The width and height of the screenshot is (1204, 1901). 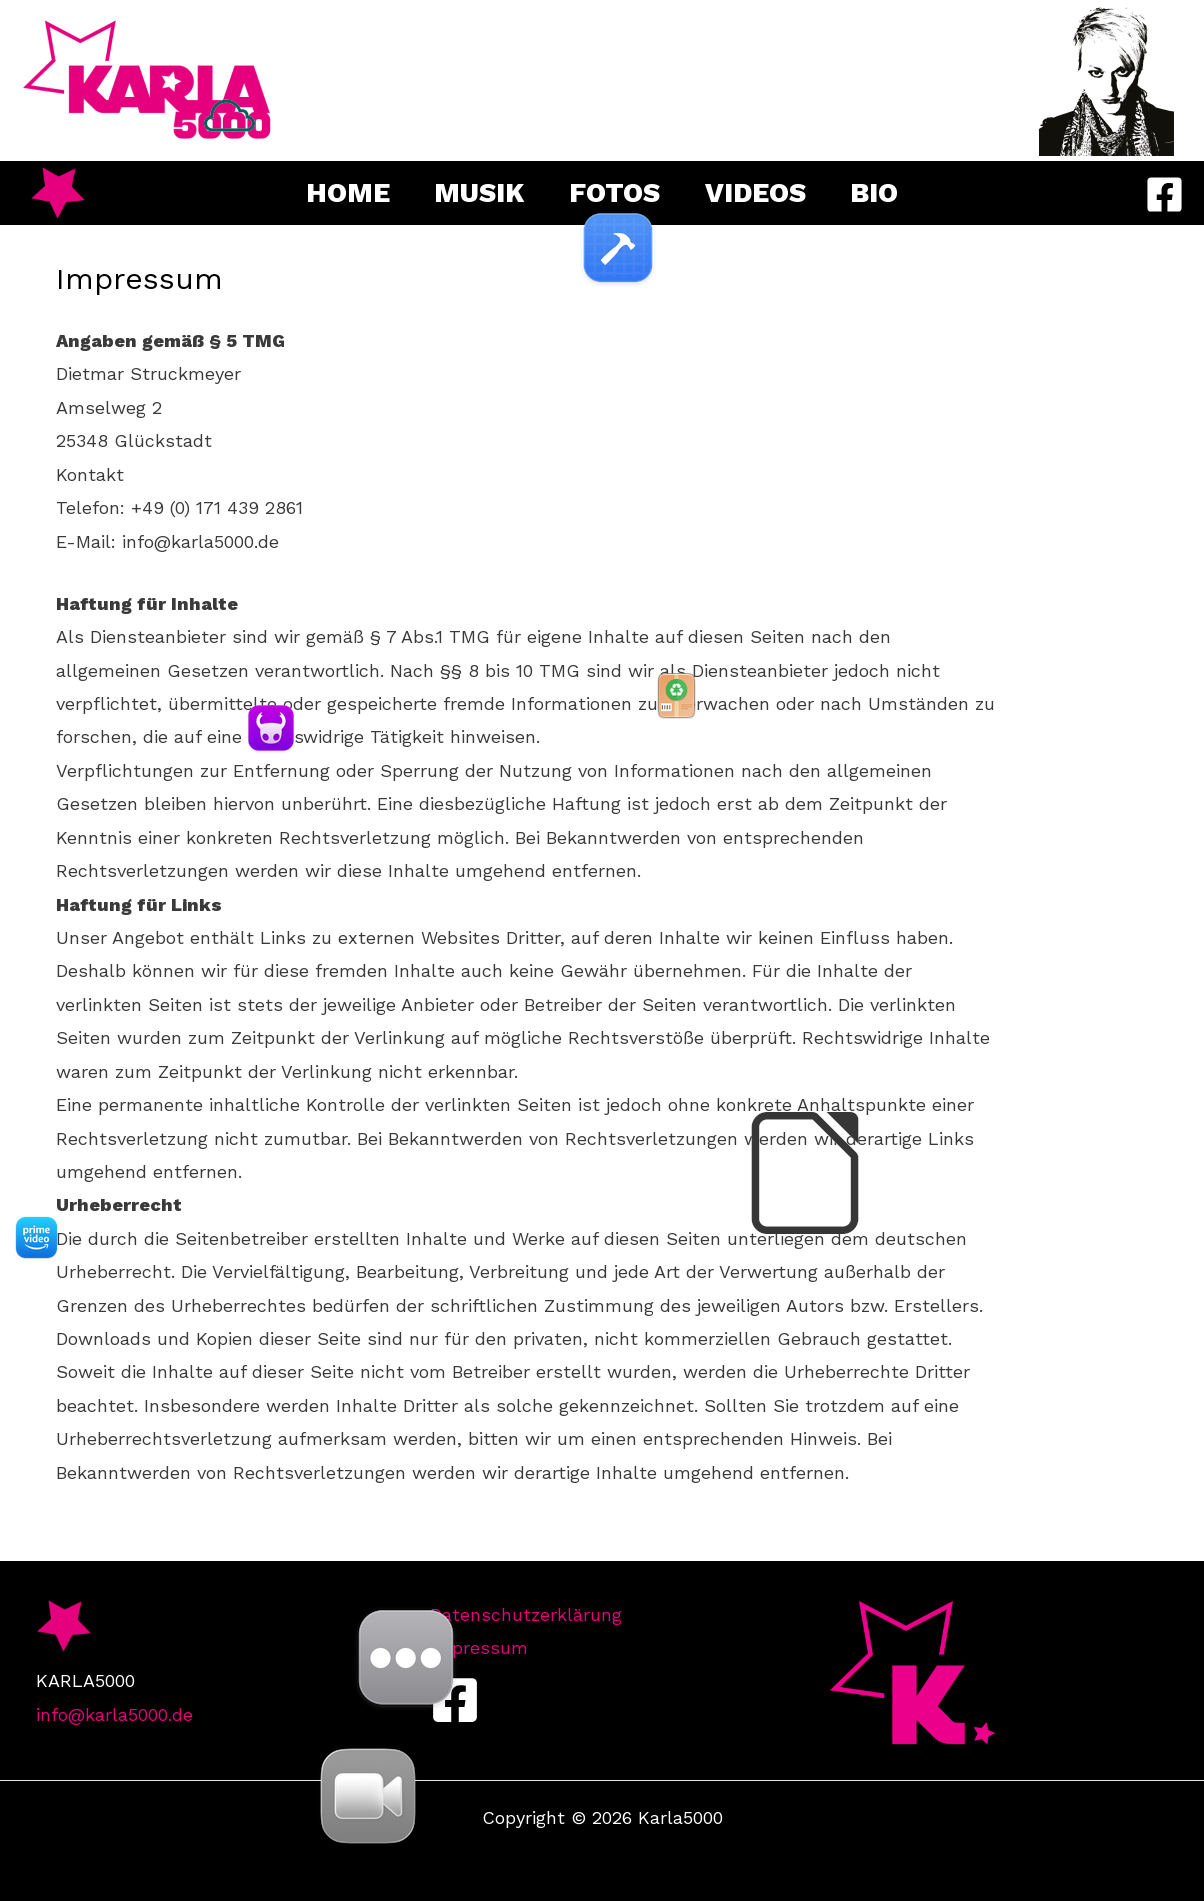 I want to click on access developer tools and settings, so click(x=618, y=249).